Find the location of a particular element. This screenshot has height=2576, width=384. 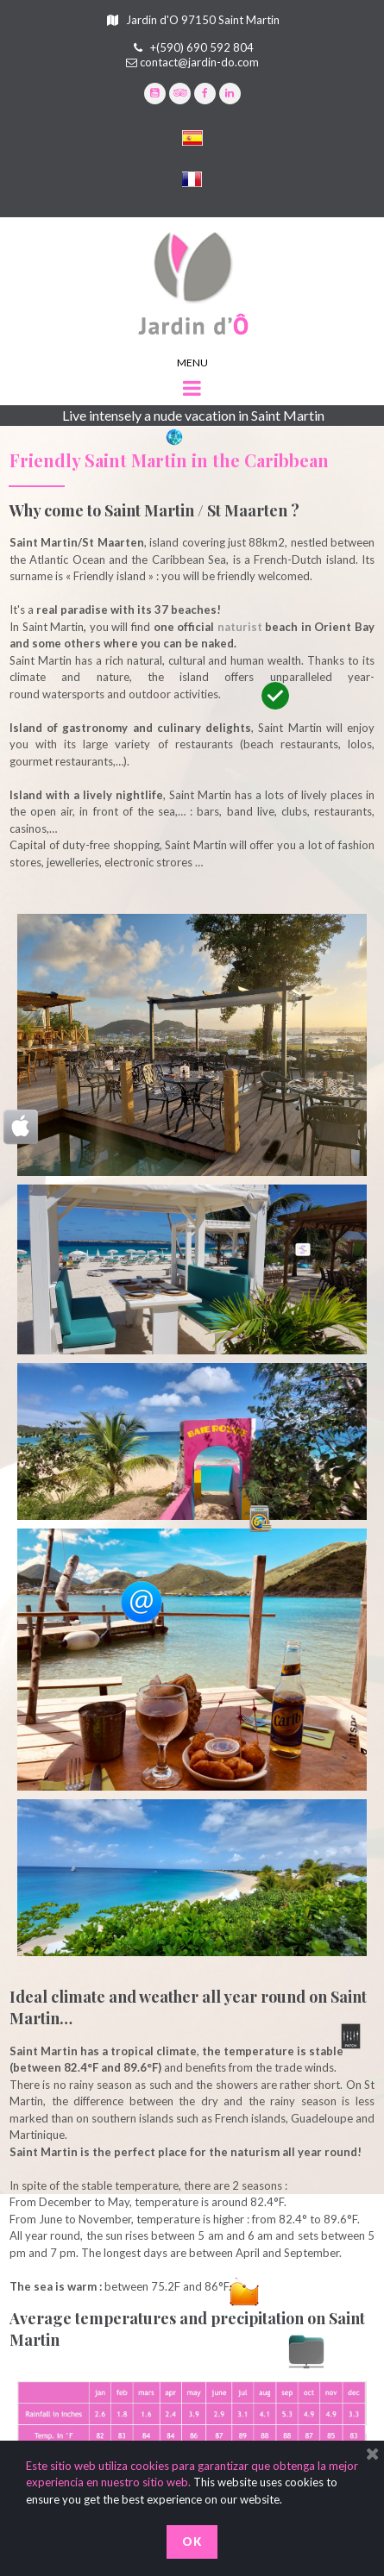

confirm or apply changes in a dialog is located at coordinates (275, 696).